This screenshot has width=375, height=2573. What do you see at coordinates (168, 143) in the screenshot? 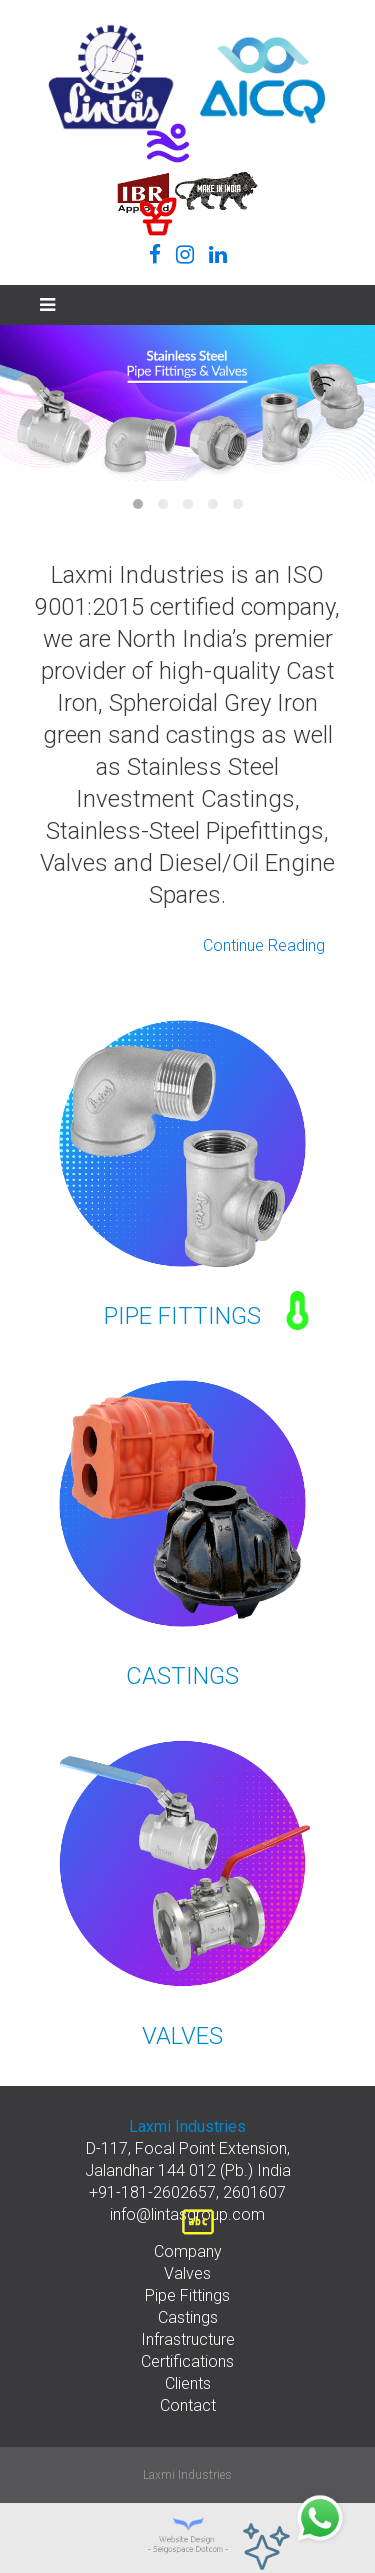
I see `access swimming pool or aquatic facilities` at bounding box center [168, 143].